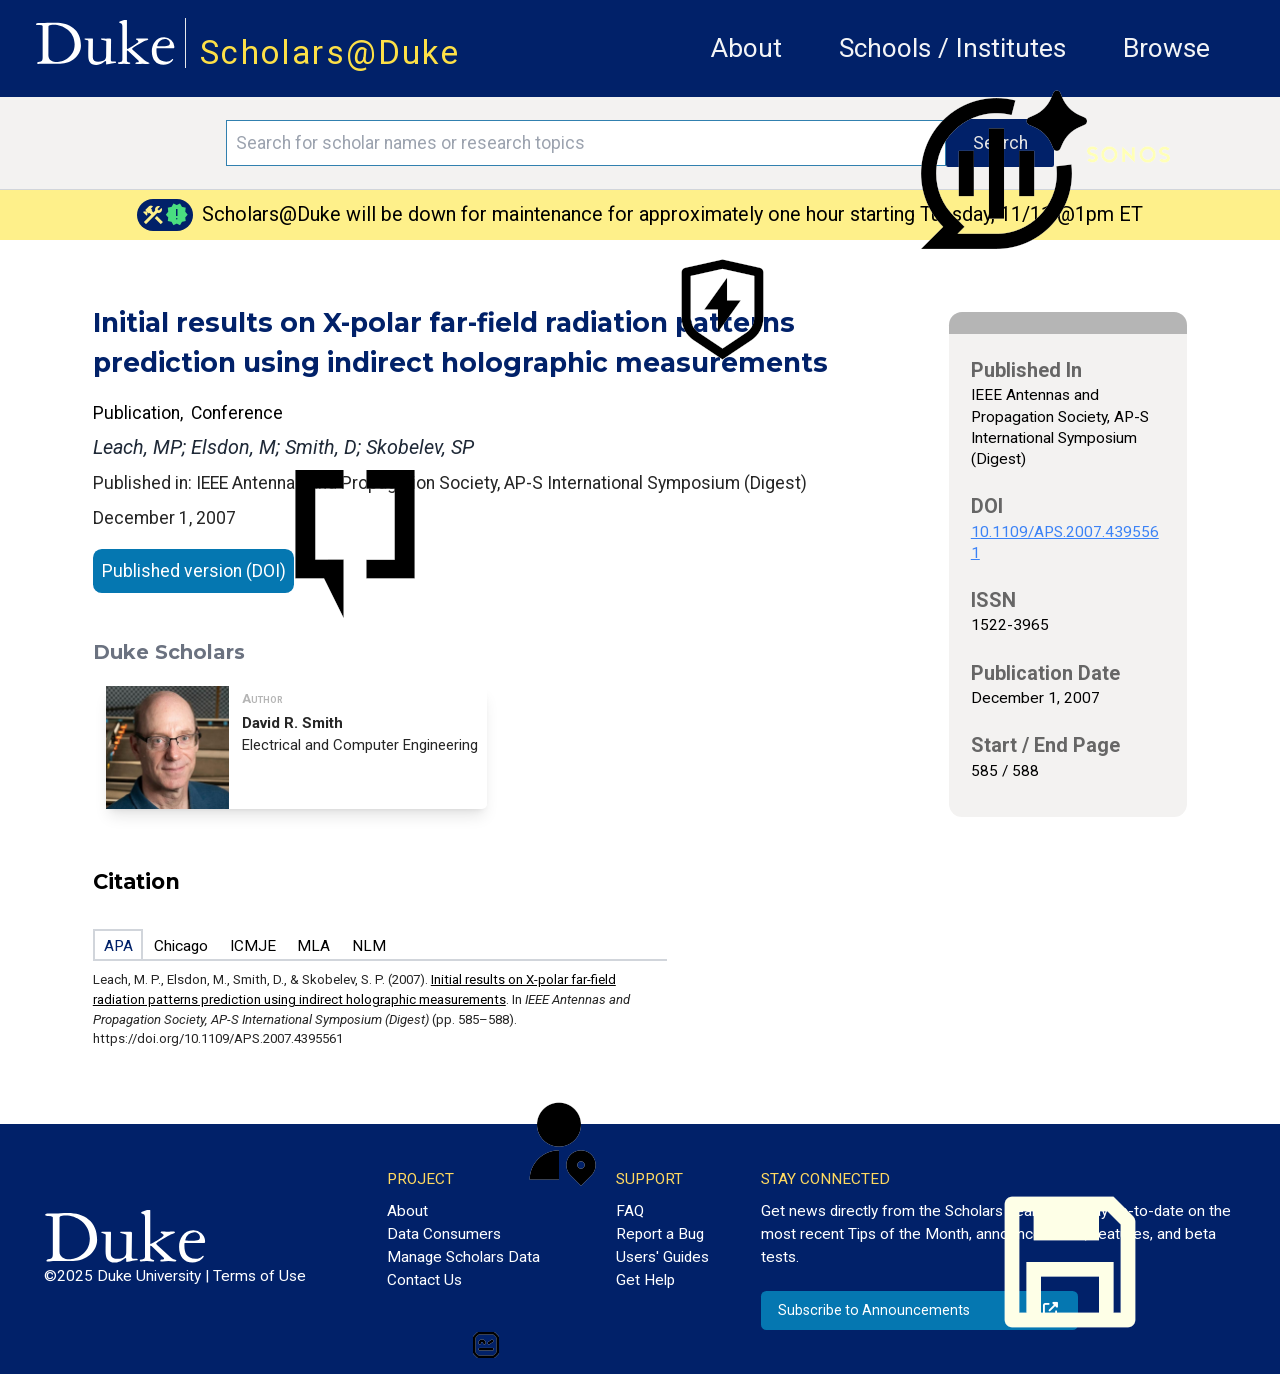  Describe the element at coordinates (1070, 1262) in the screenshot. I see `save current file or document` at that location.